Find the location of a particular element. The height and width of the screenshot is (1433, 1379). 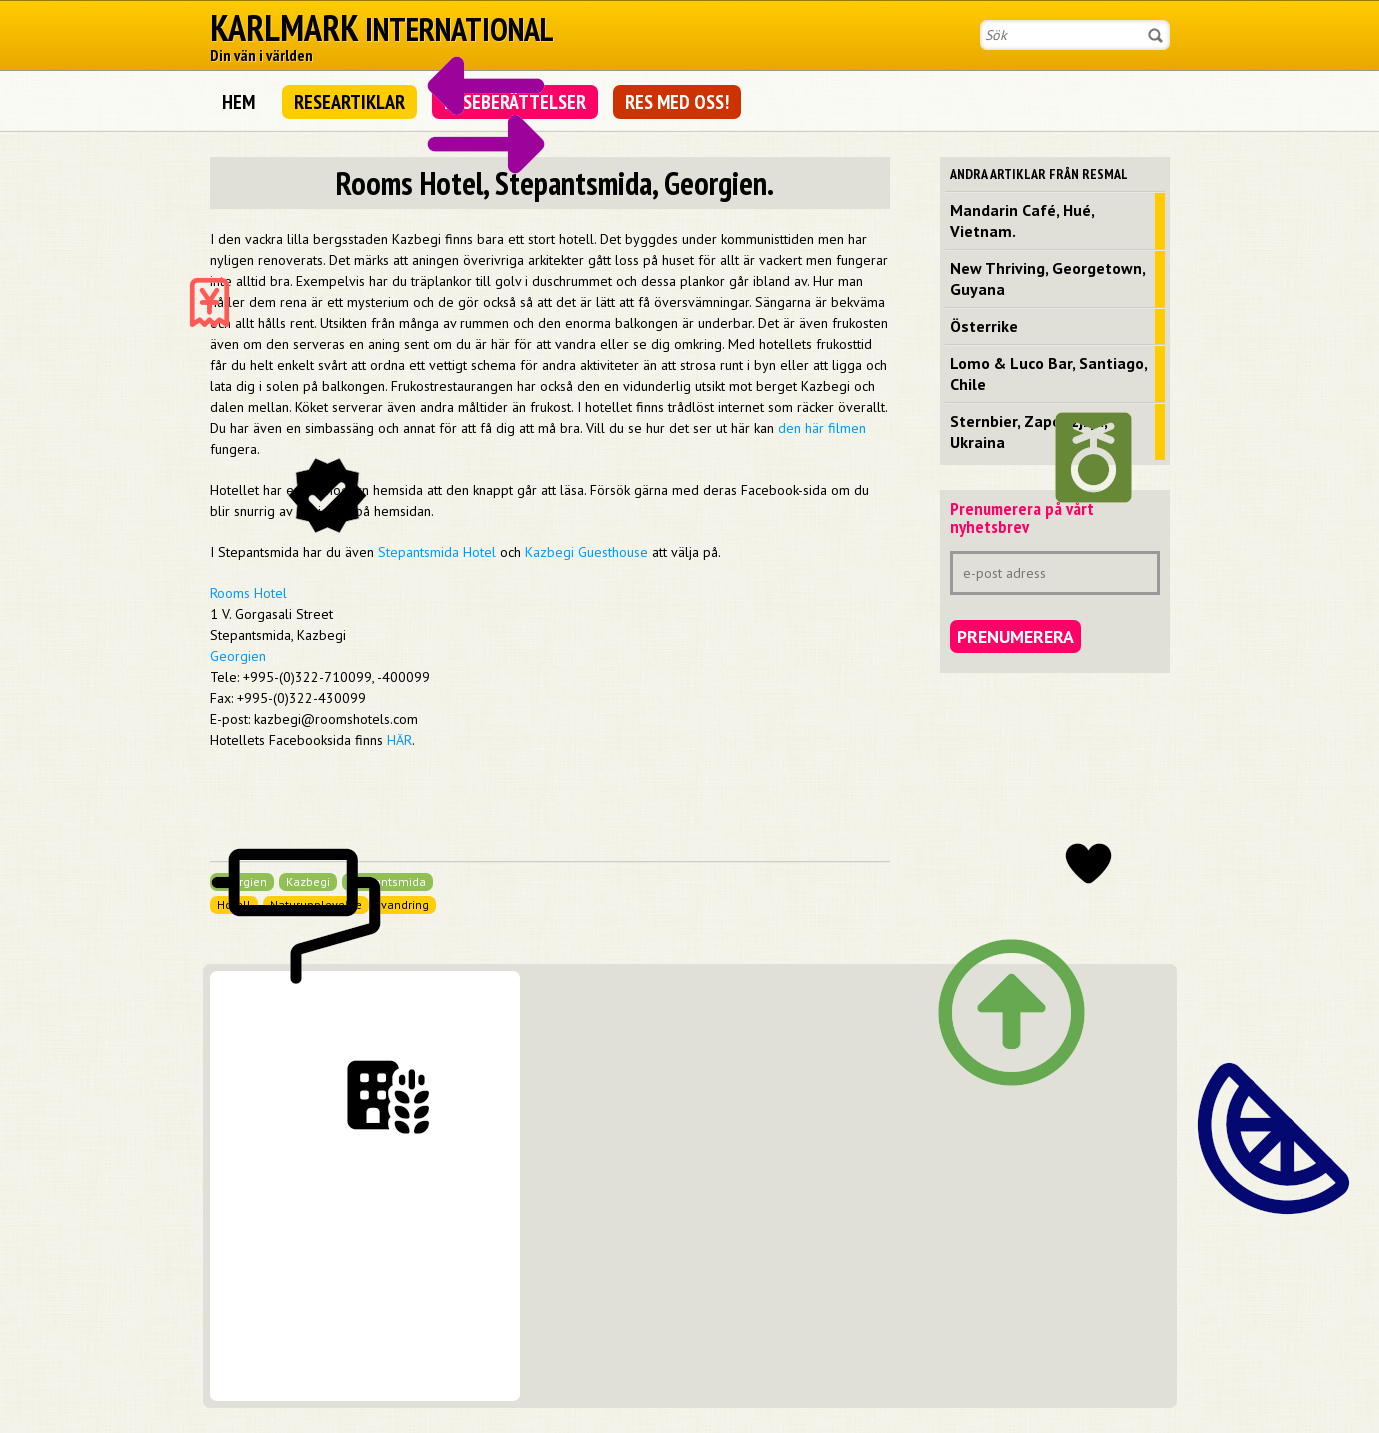

indicates a verified account or profile is located at coordinates (327, 495).